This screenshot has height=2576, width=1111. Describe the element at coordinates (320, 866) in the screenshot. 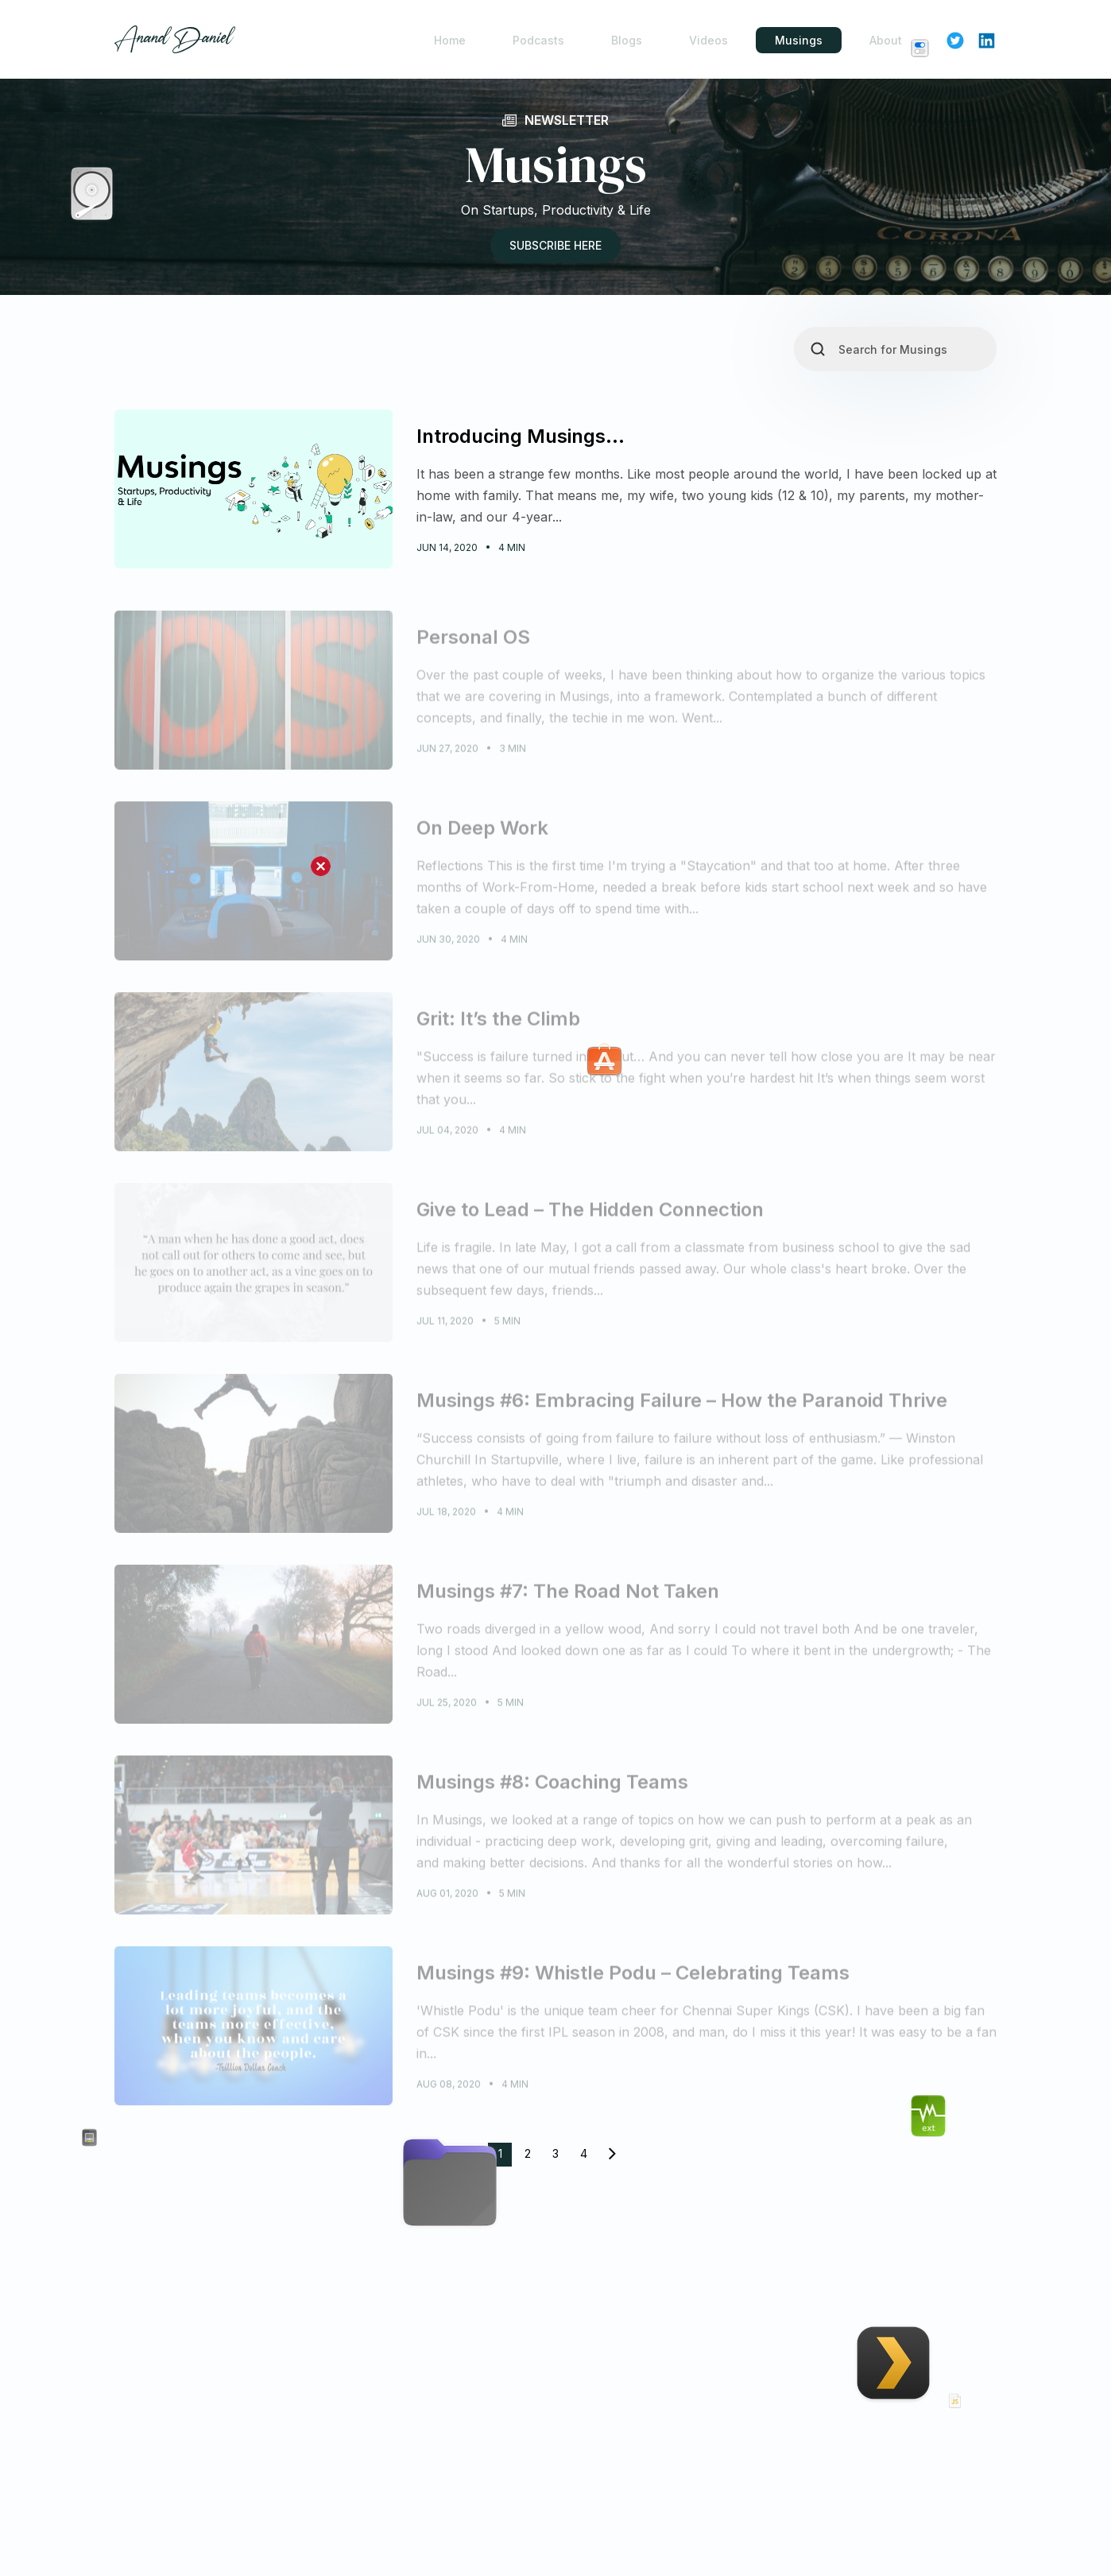

I see `cancel or stop the current action` at that location.